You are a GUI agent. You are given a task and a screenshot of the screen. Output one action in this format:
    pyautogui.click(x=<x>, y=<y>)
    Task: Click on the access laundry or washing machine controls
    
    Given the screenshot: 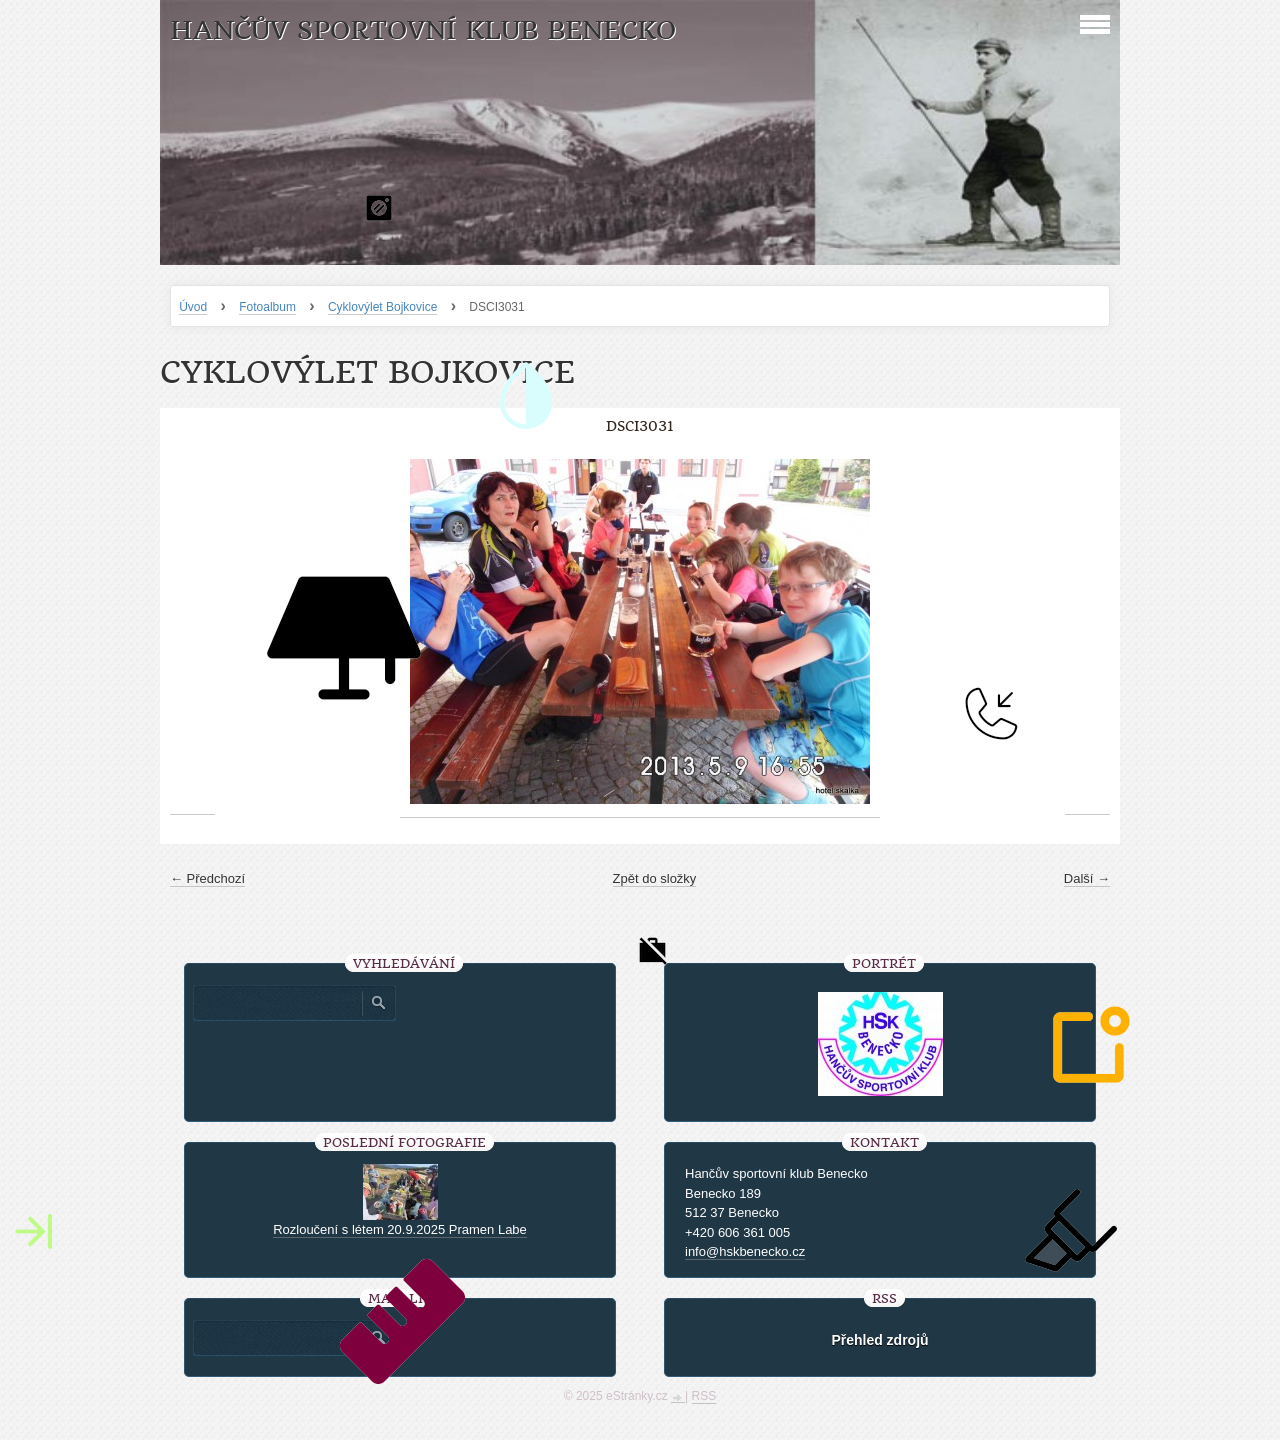 What is the action you would take?
    pyautogui.click(x=379, y=208)
    